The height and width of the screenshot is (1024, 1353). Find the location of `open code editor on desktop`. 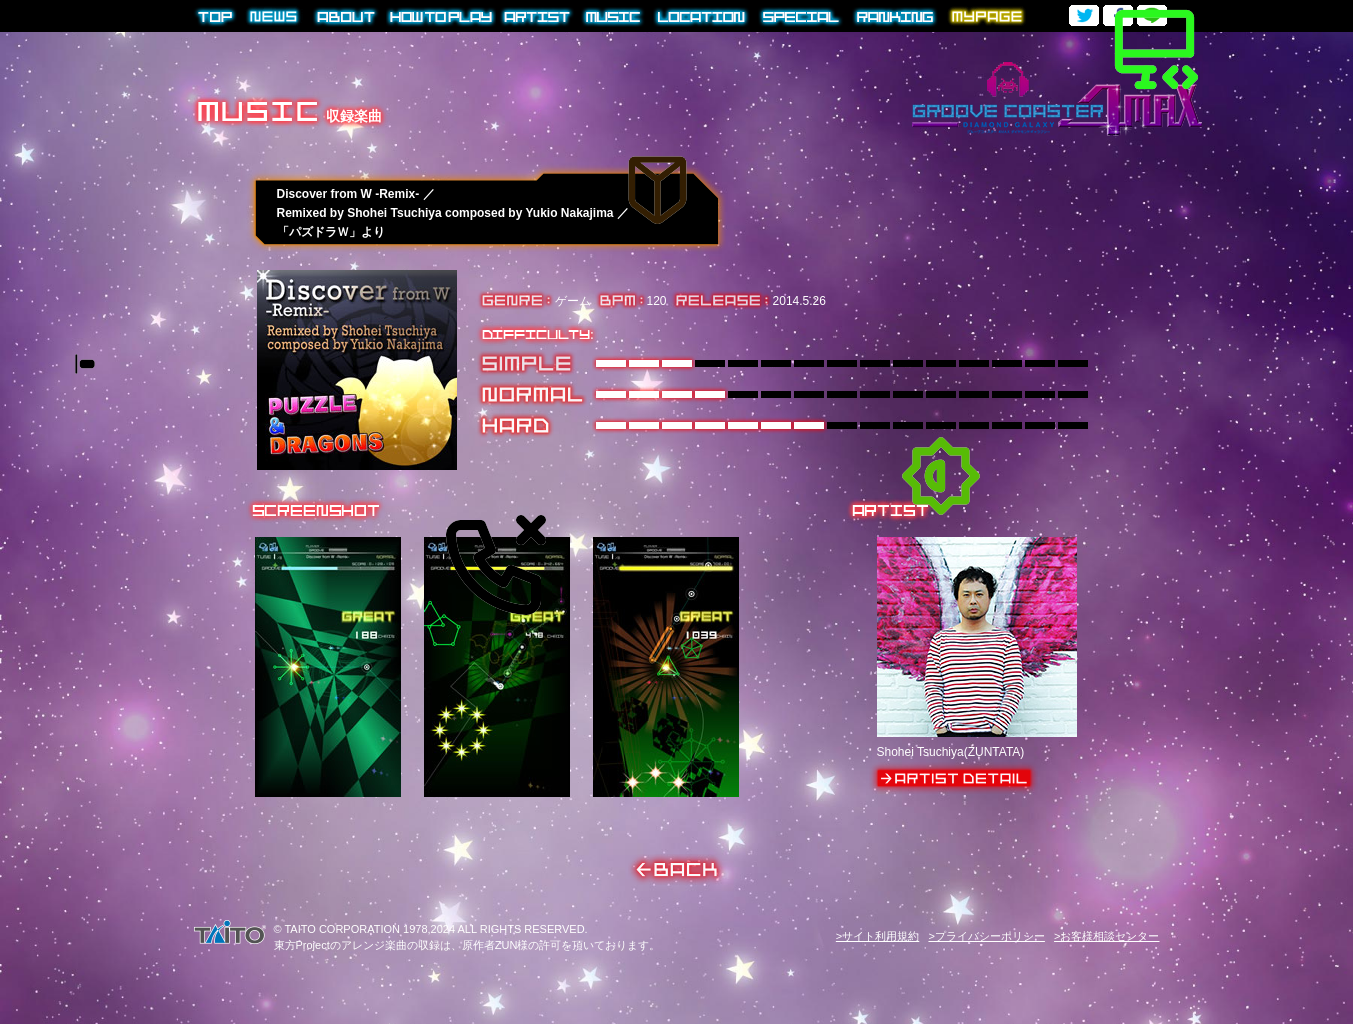

open code editor on desktop is located at coordinates (1154, 49).